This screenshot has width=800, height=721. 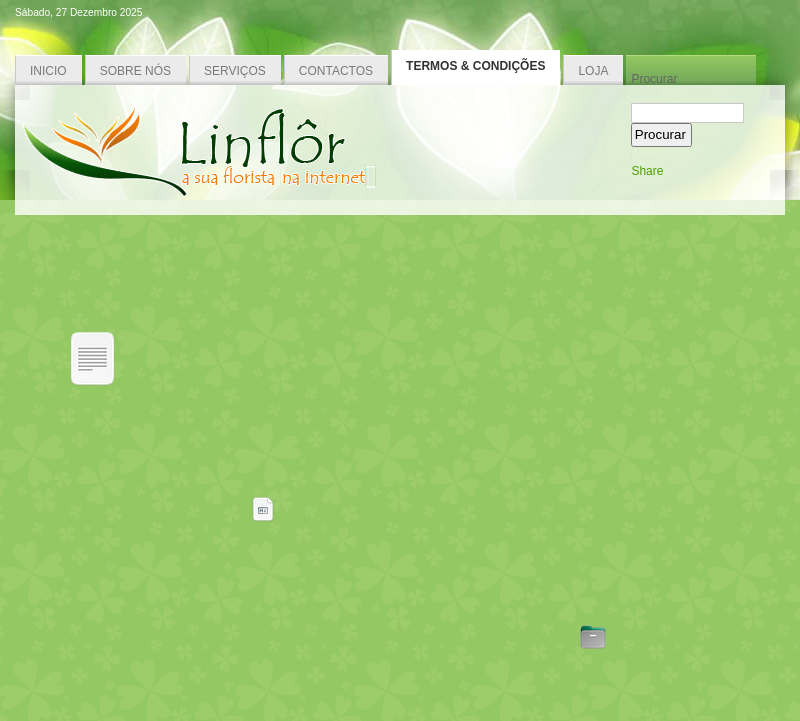 What do you see at coordinates (593, 637) in the screenshot?
I see `open the file manager application` at bounding box center [593, 637].